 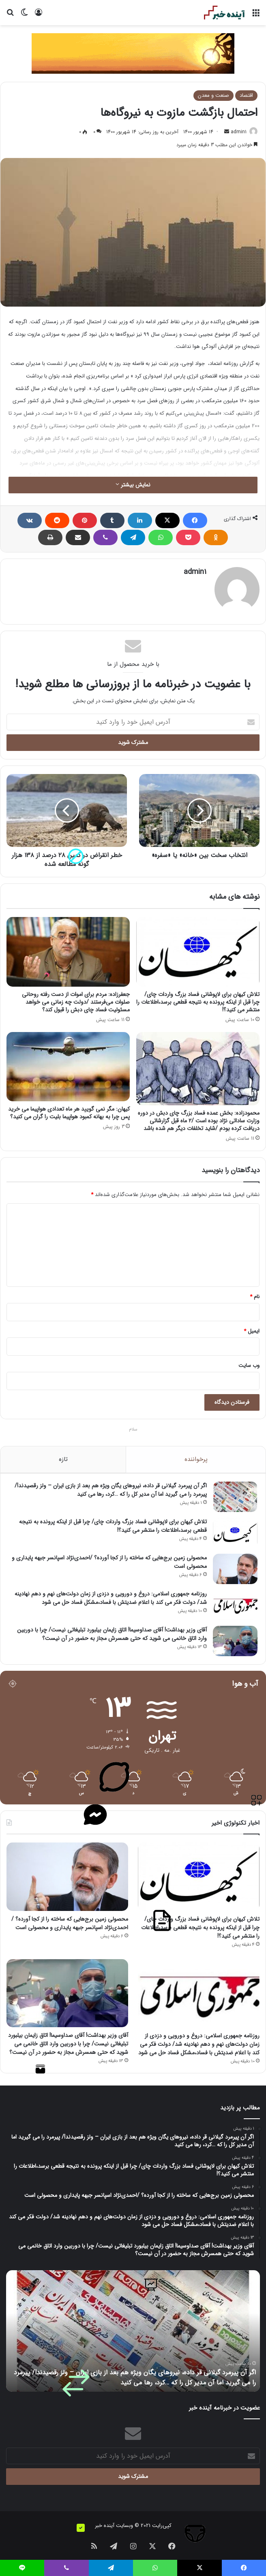 What do you see at coordinates (151, 2285) in the screenshot?
I see `view presentation or slideshow` at bounding box center [151, 2285].